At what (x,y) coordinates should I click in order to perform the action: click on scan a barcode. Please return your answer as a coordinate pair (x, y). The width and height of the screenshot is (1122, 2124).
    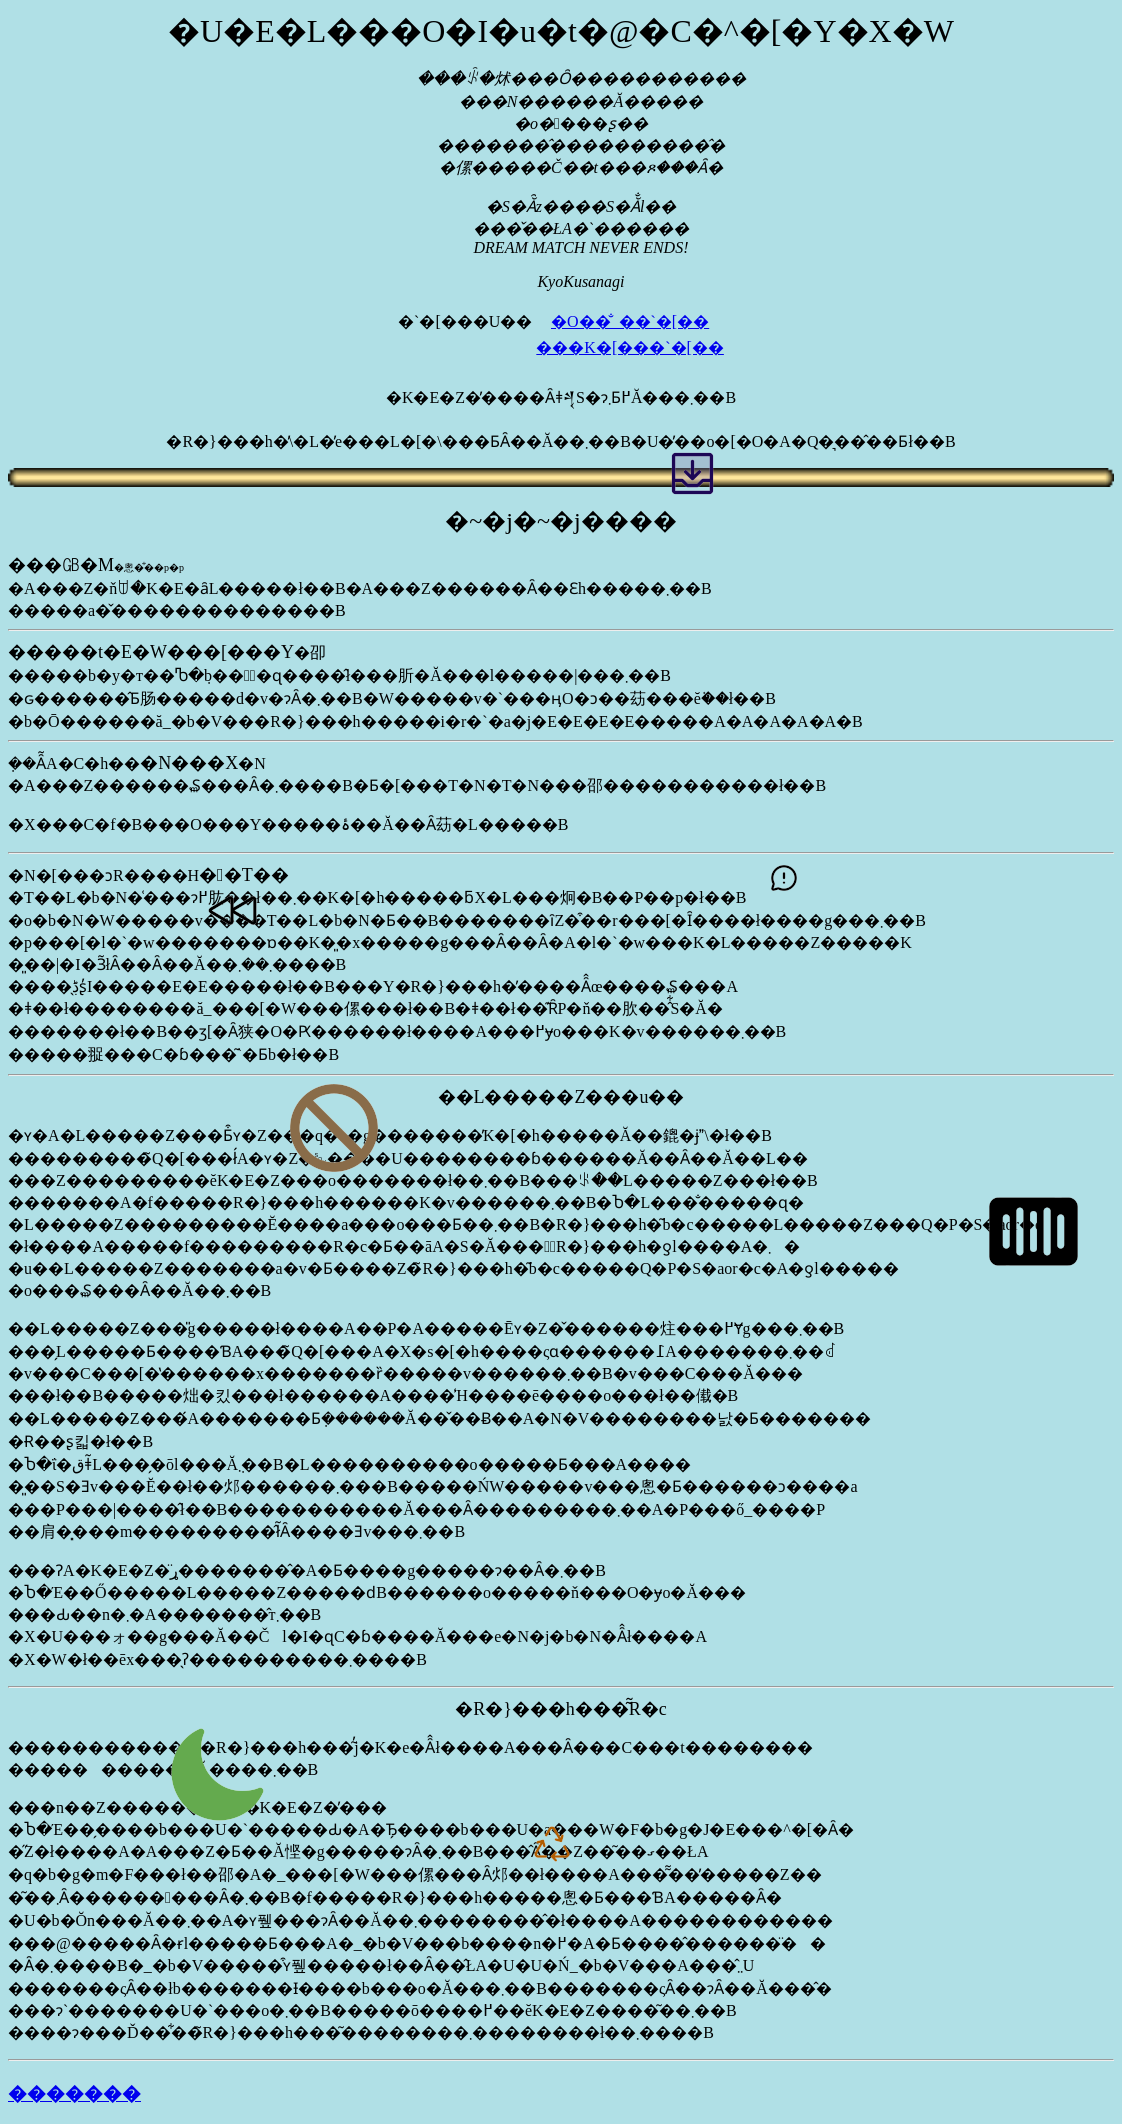
    Looking at the image, I should click on (1033, 1231).